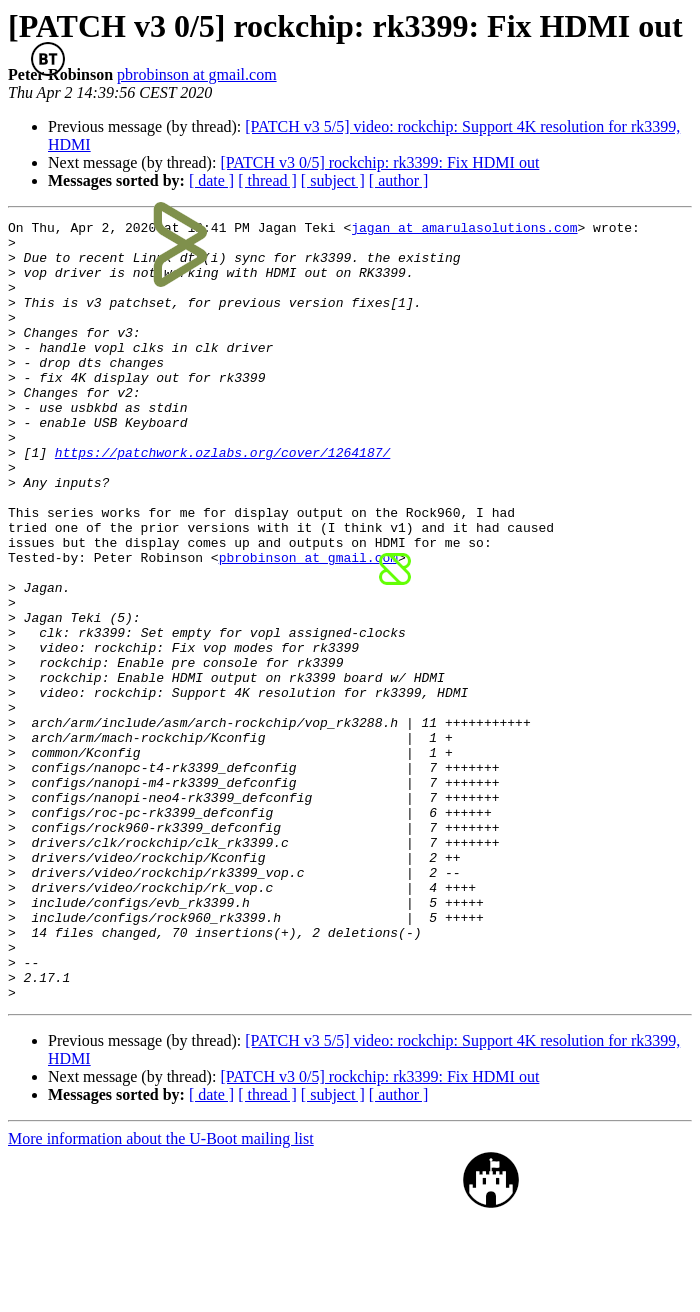 The height and width of the screenshot is (1312, 700). What do you see at coordinates (395, 569) in the screenshot?
I see `open the Shortcut project management app` at bounding box center [395, 569].